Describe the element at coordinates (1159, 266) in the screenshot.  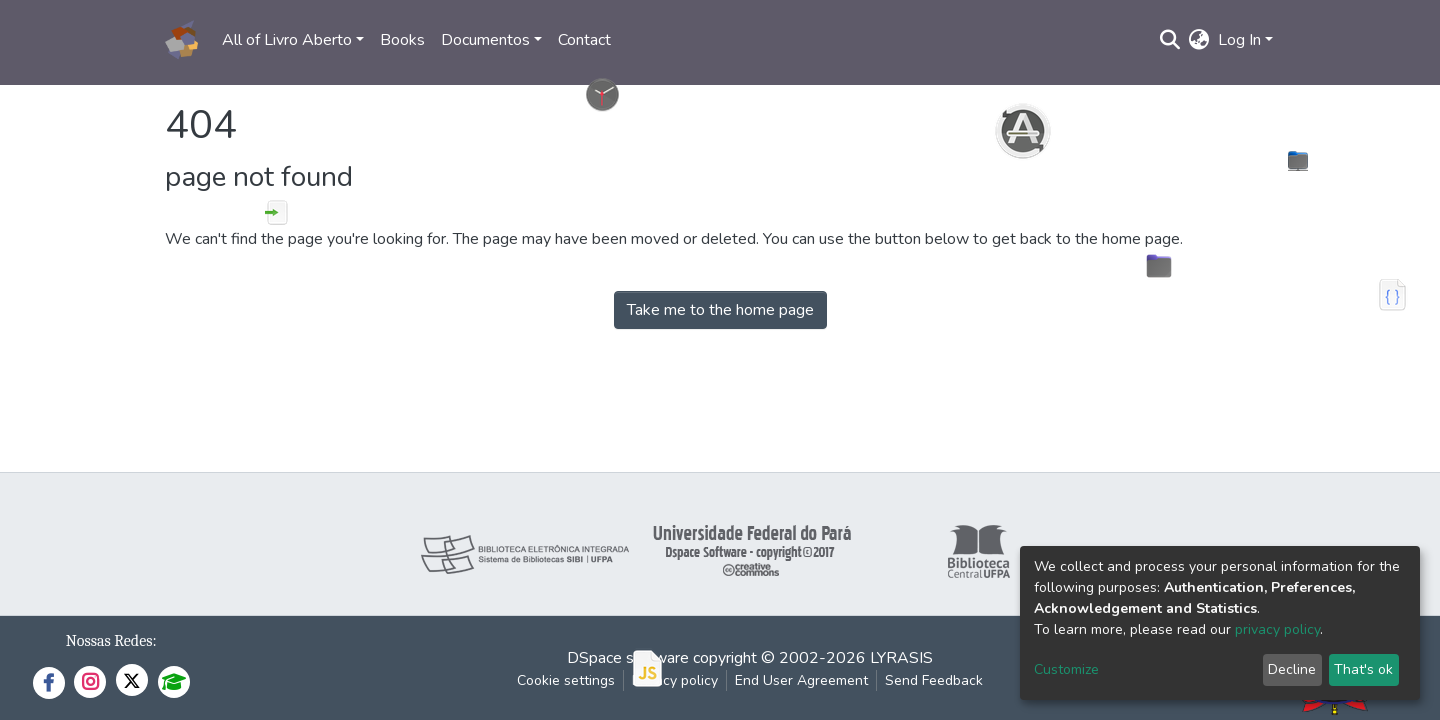
I see `open folder to view contents` at that location.